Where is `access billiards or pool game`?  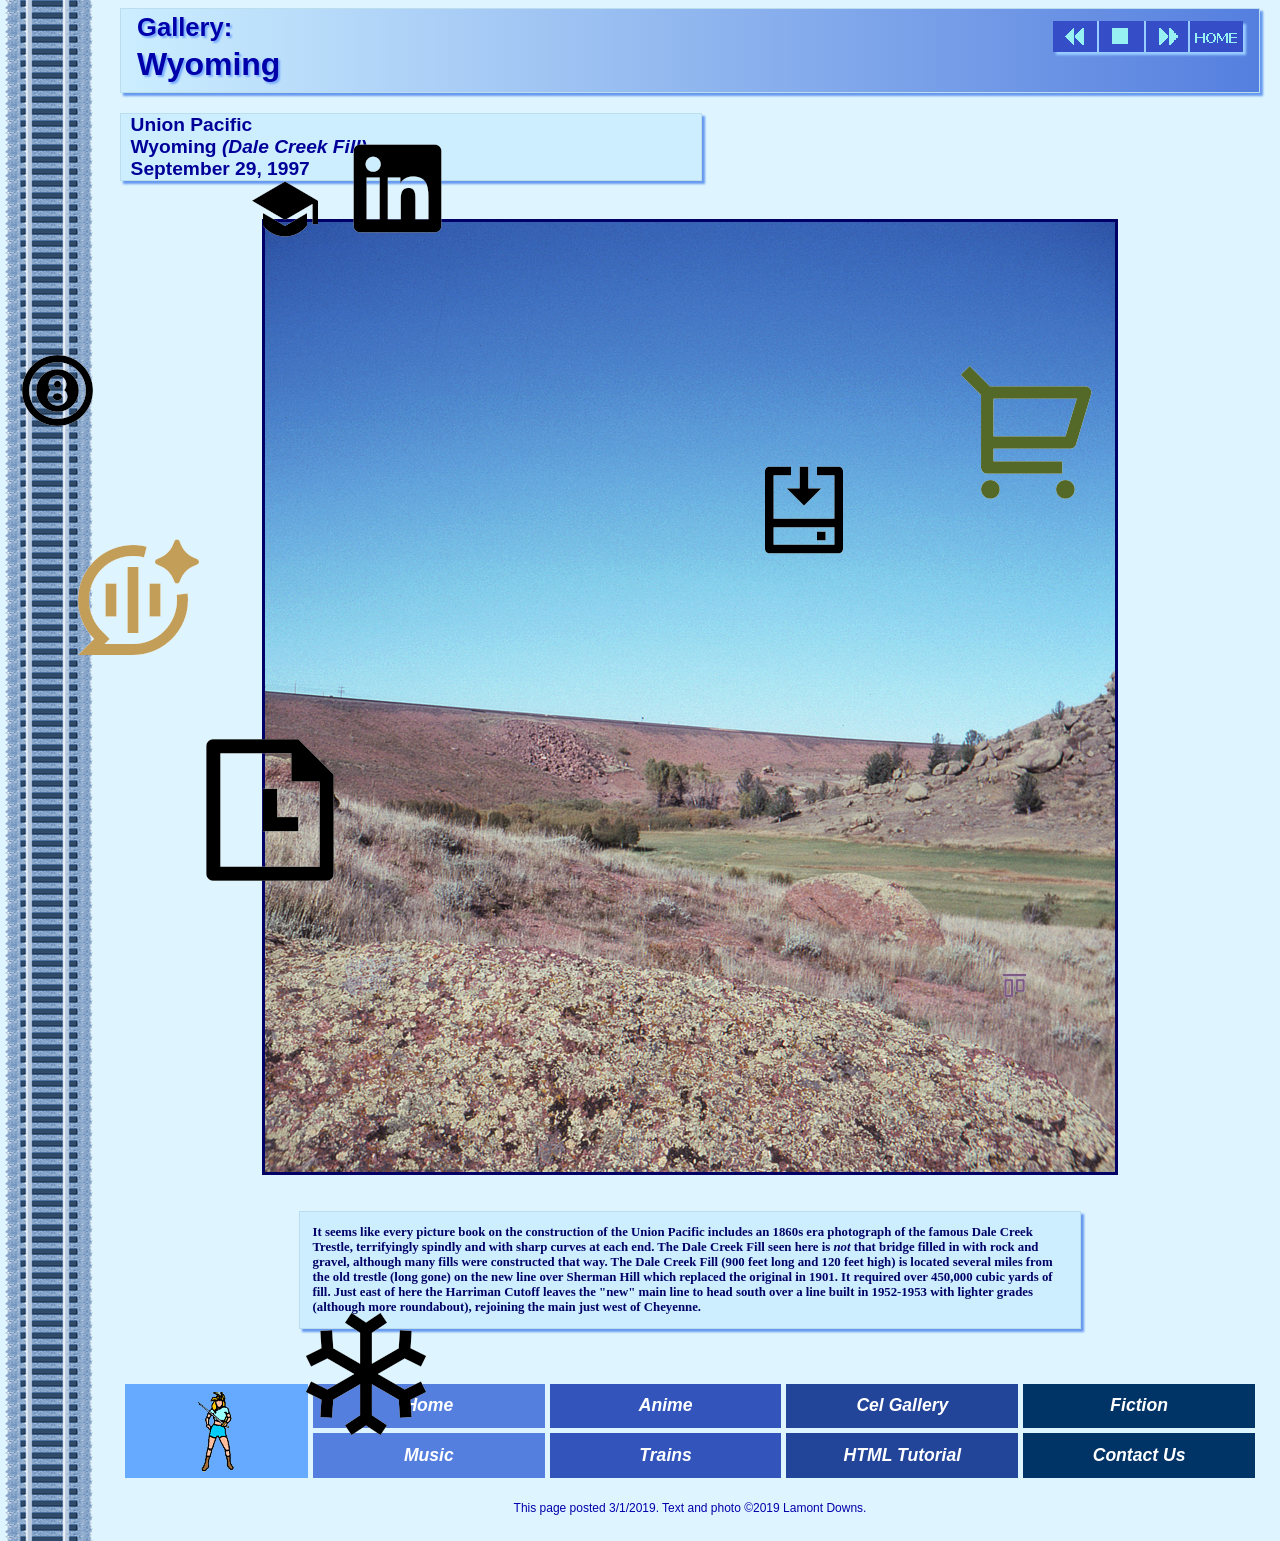
access billiards or pool game is located at coordinates (57, 390).